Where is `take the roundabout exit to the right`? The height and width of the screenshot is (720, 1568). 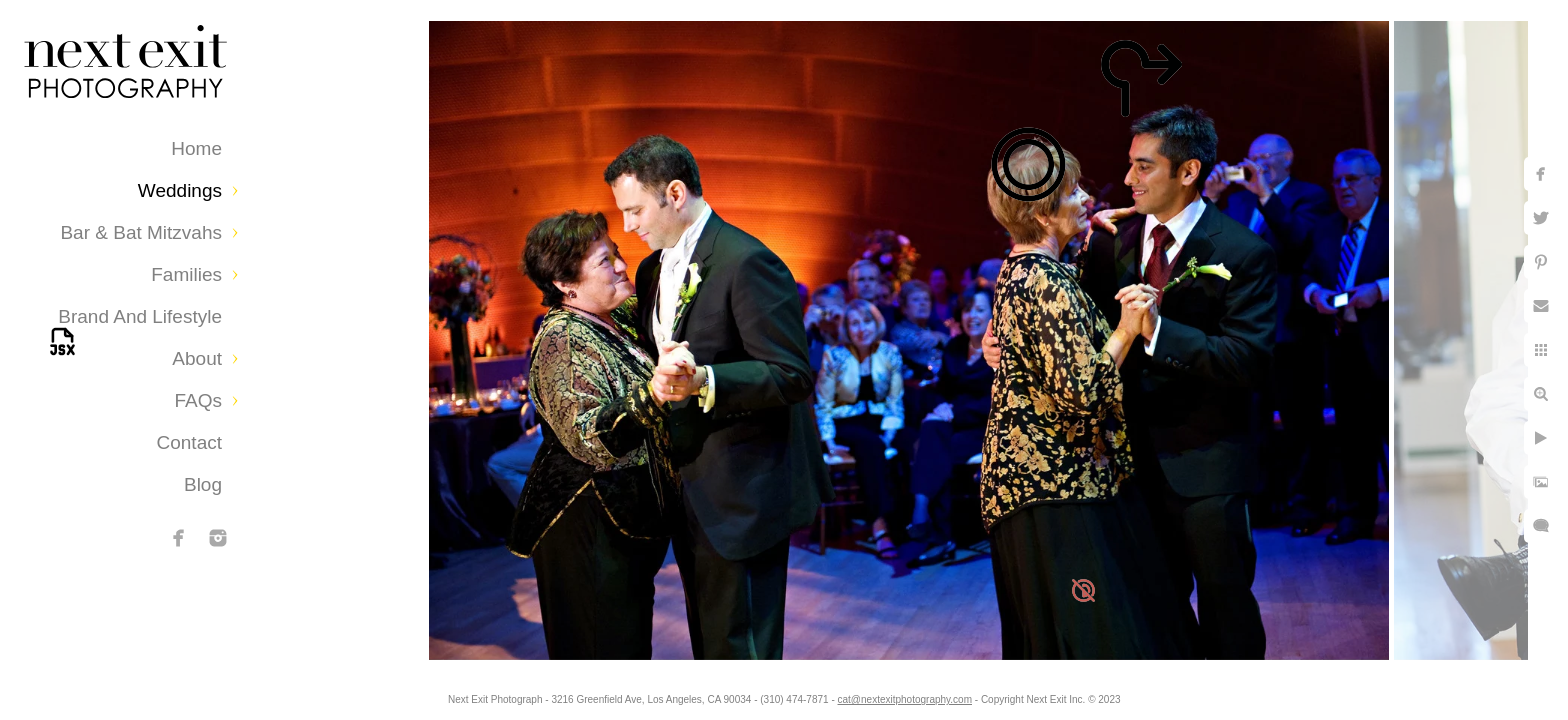
take the roundabout exit to the right is located at coordinates (1141, 76).